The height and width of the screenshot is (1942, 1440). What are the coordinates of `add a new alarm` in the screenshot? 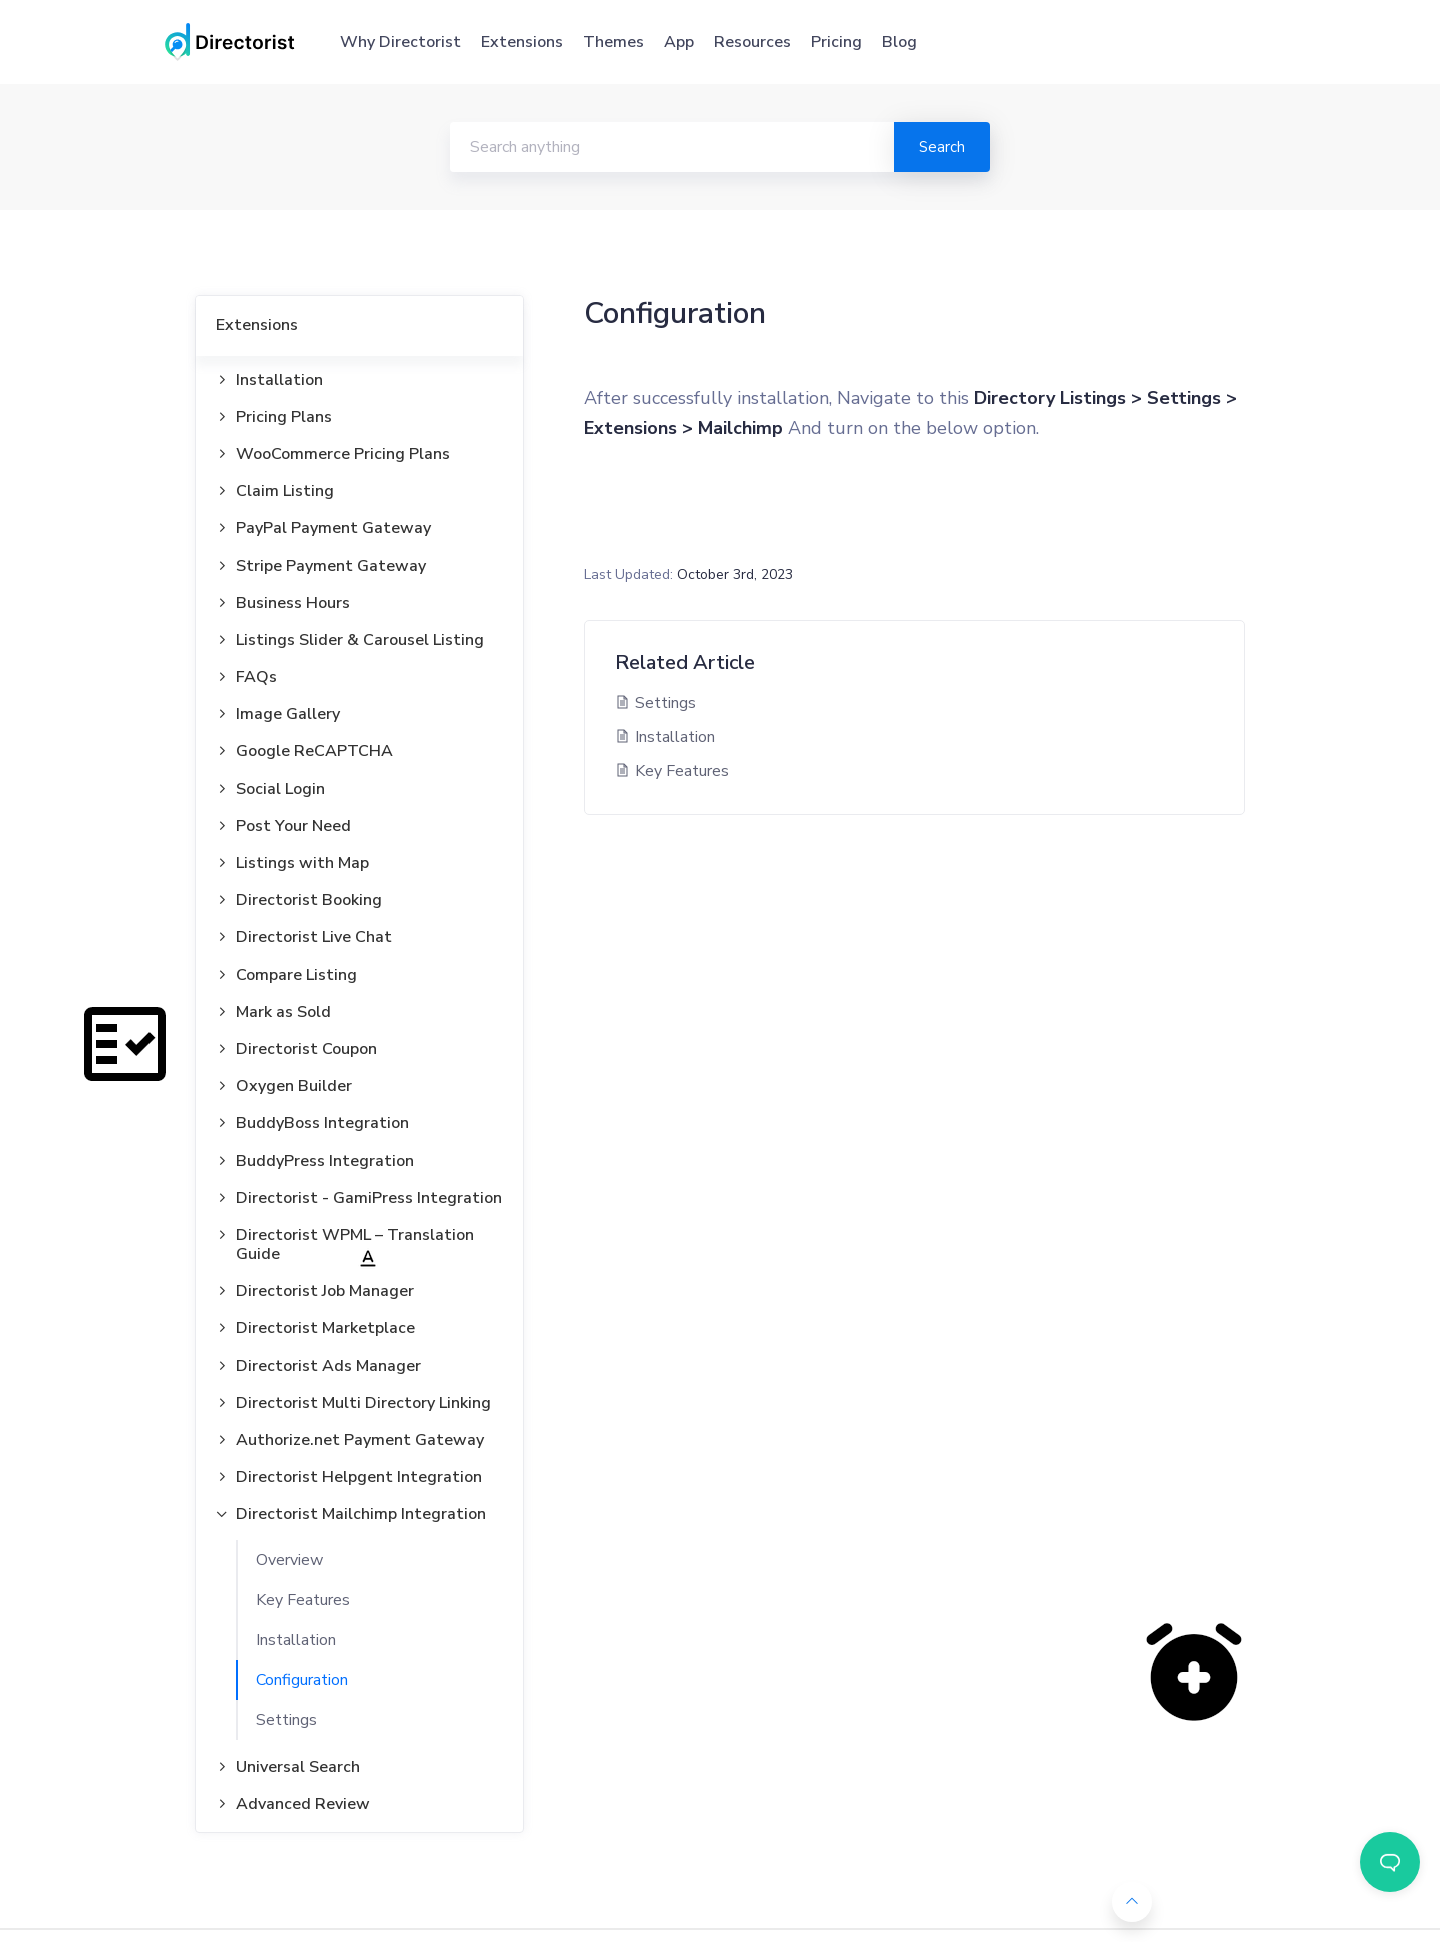 It's located at (1194, 1672).